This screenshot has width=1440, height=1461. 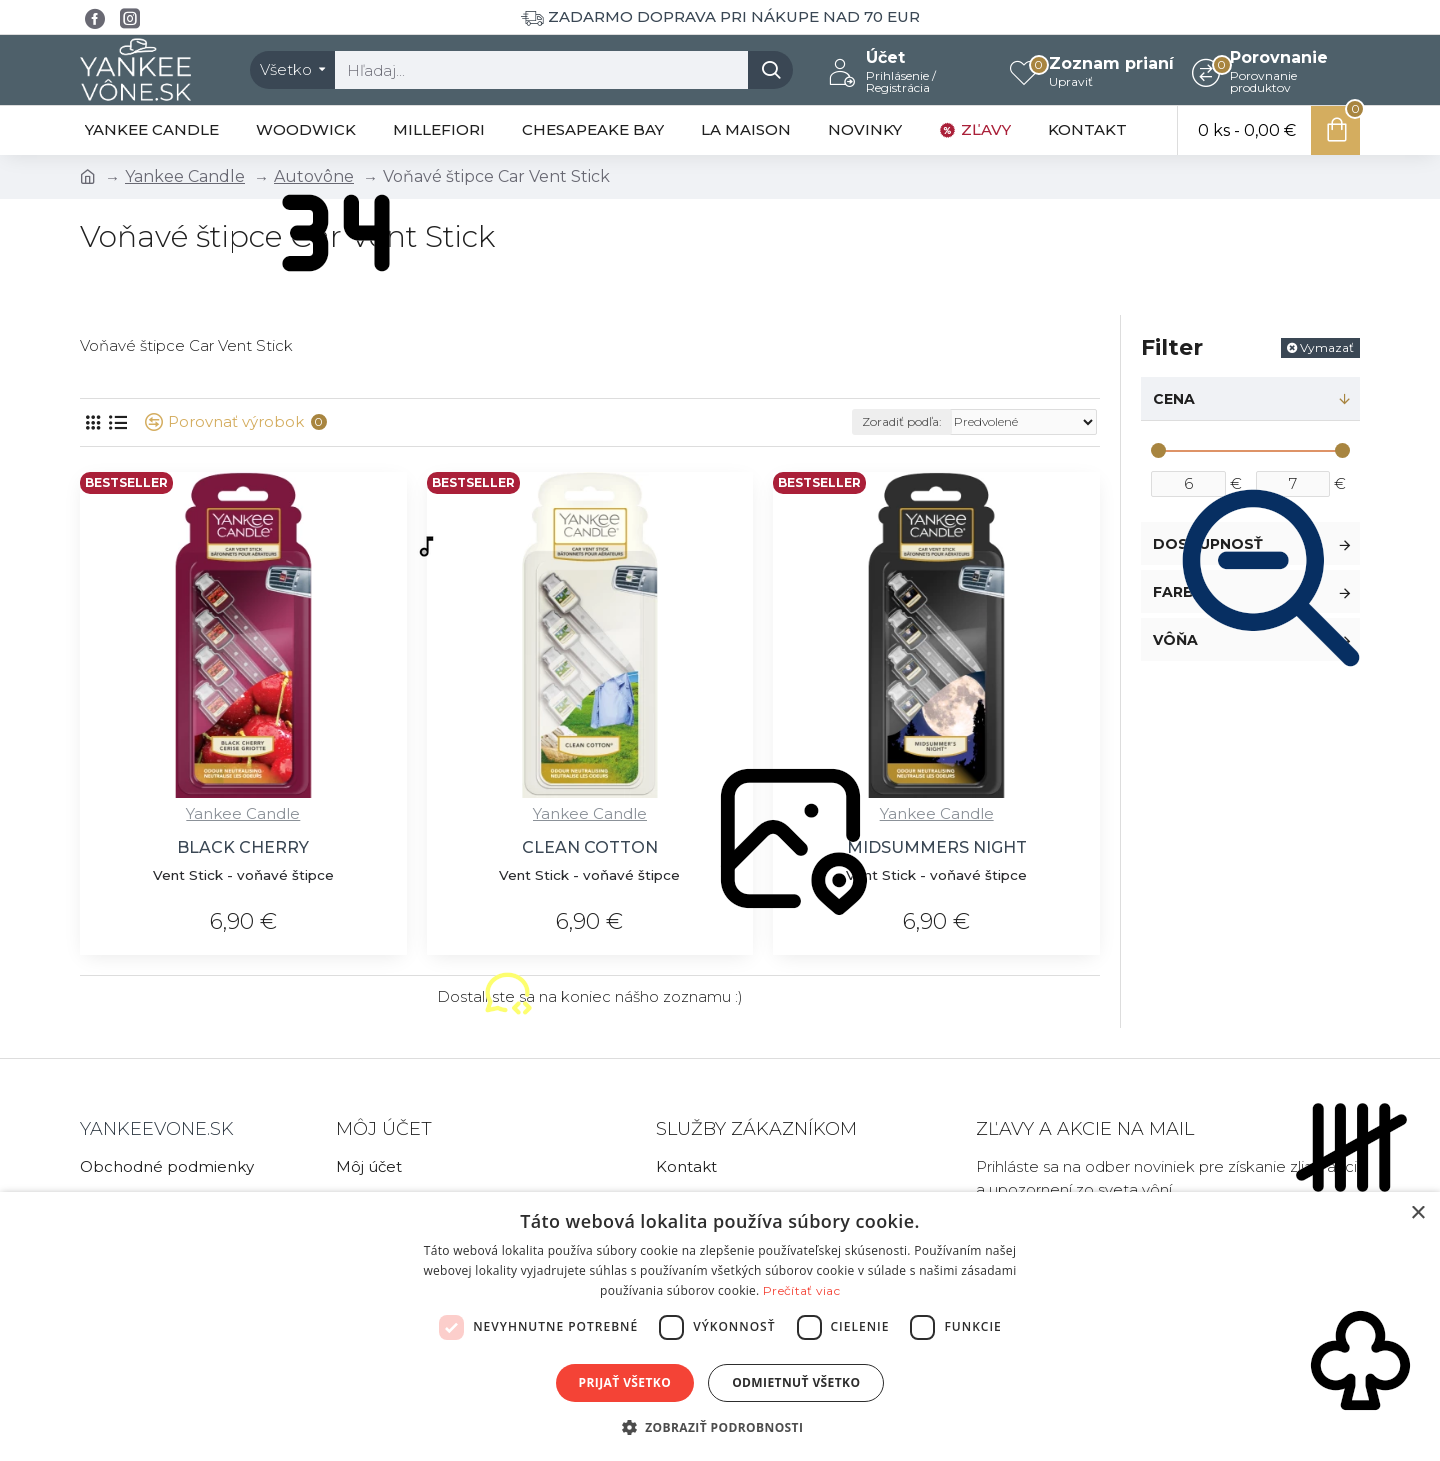 I want to click on track count or keep score, so click(x=1351, y=1147).